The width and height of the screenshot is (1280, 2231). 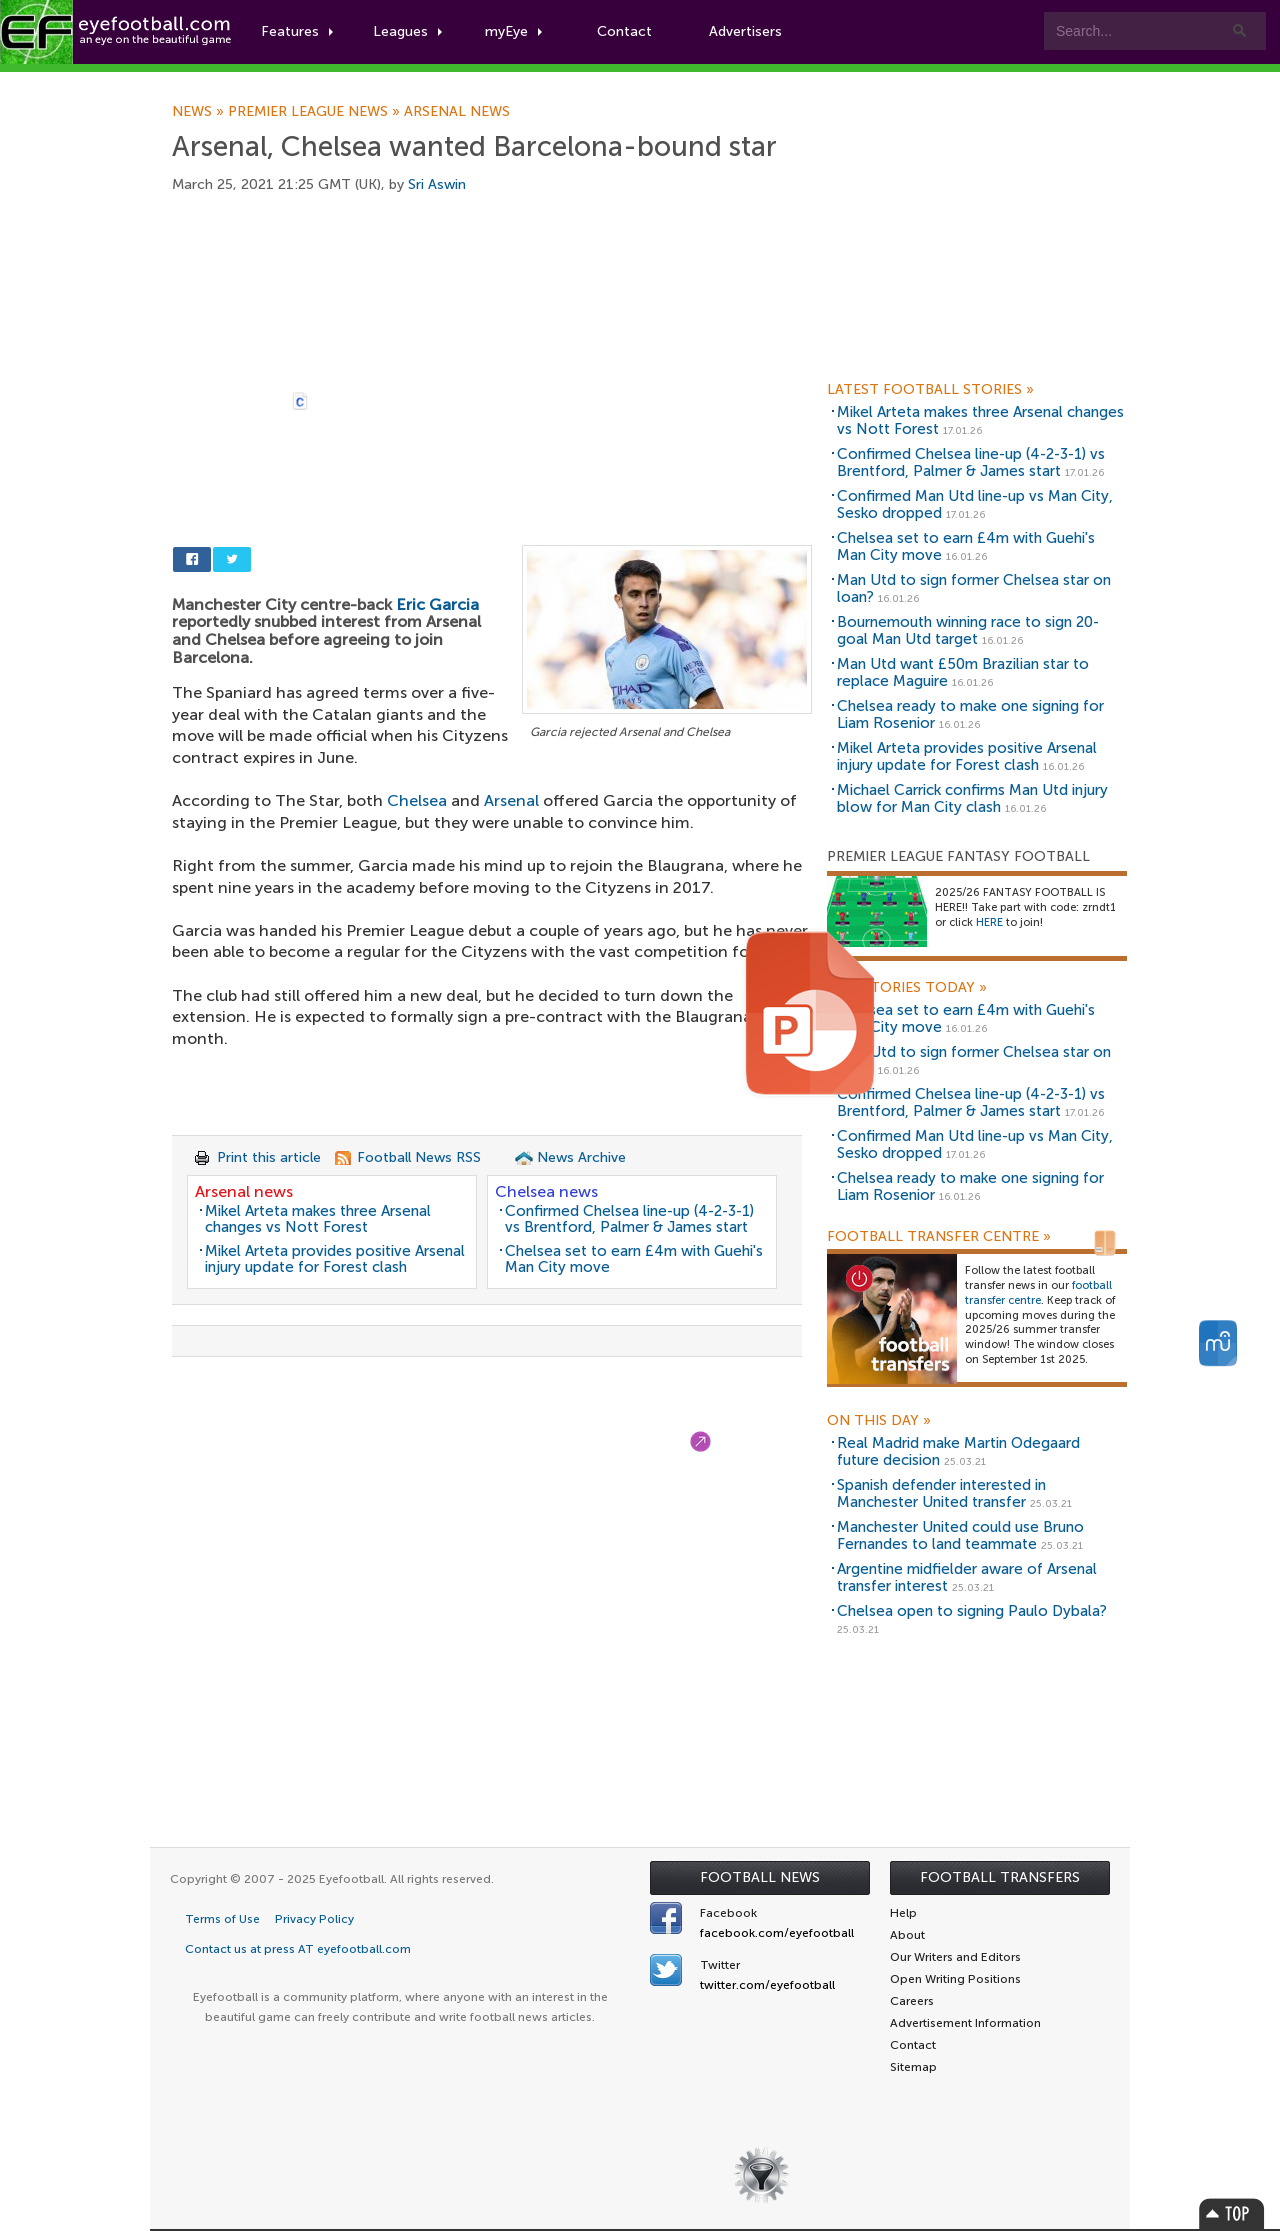 What do you see at coordinates (810, 1013) in the screenshot?
I see `a powerpoint slideshow file` at bounding box center [810, 1013].